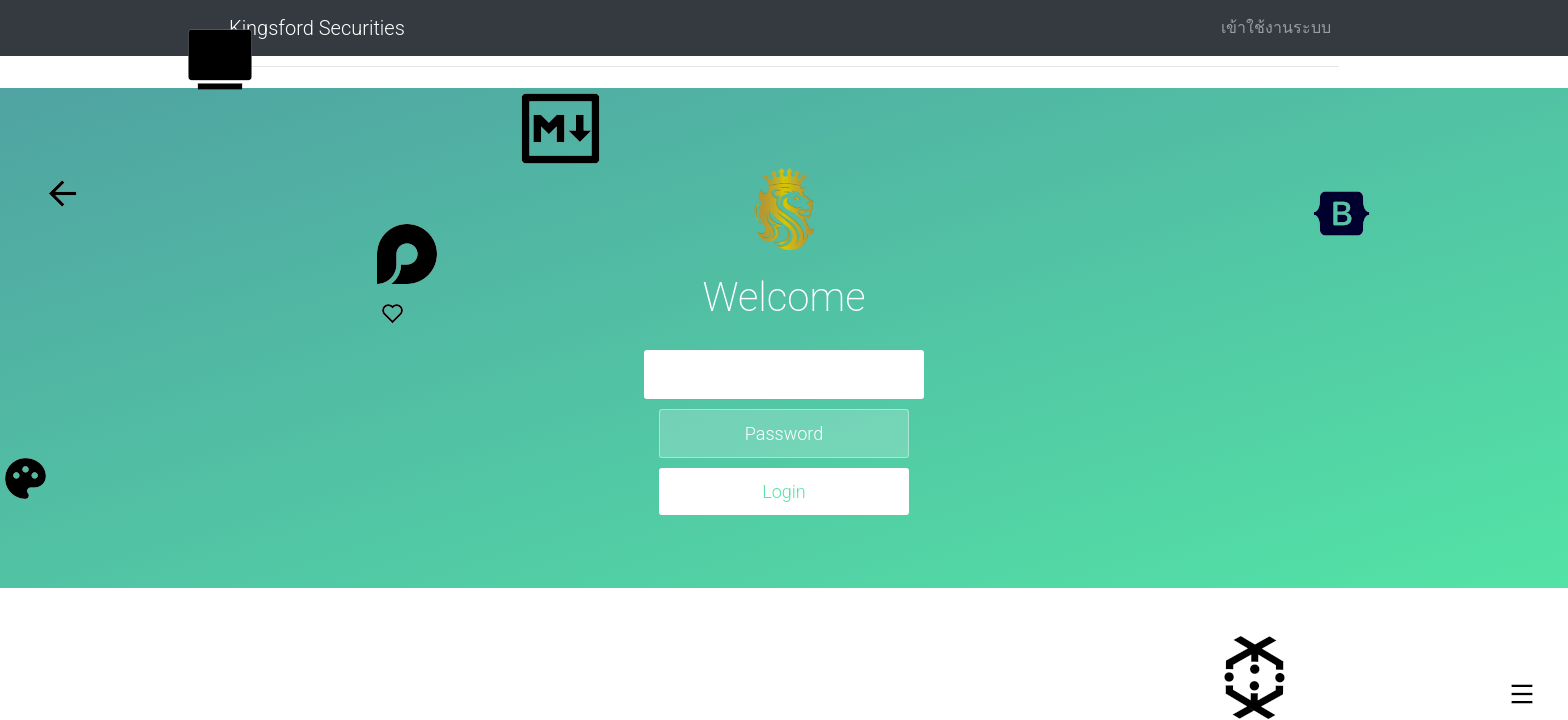  Describe the element at coordinates (1522, 694) in the screenshot. I see `open the navigation menu` at that location.